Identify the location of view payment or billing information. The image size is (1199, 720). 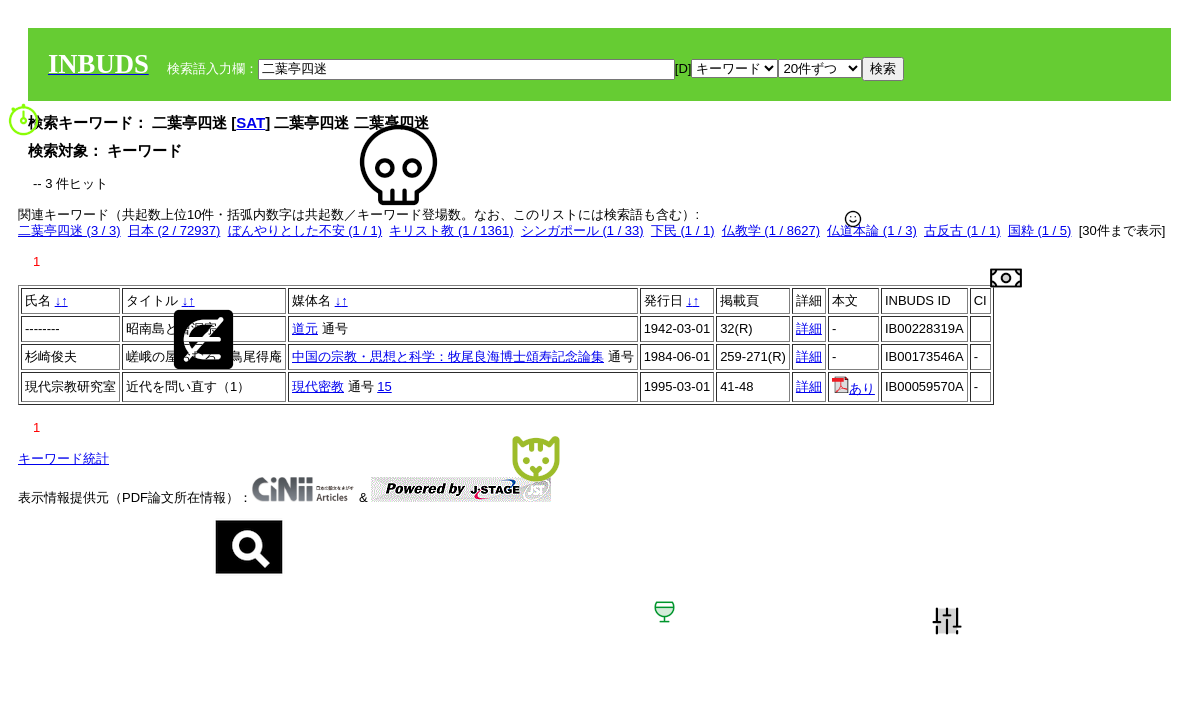
(1006, 278).